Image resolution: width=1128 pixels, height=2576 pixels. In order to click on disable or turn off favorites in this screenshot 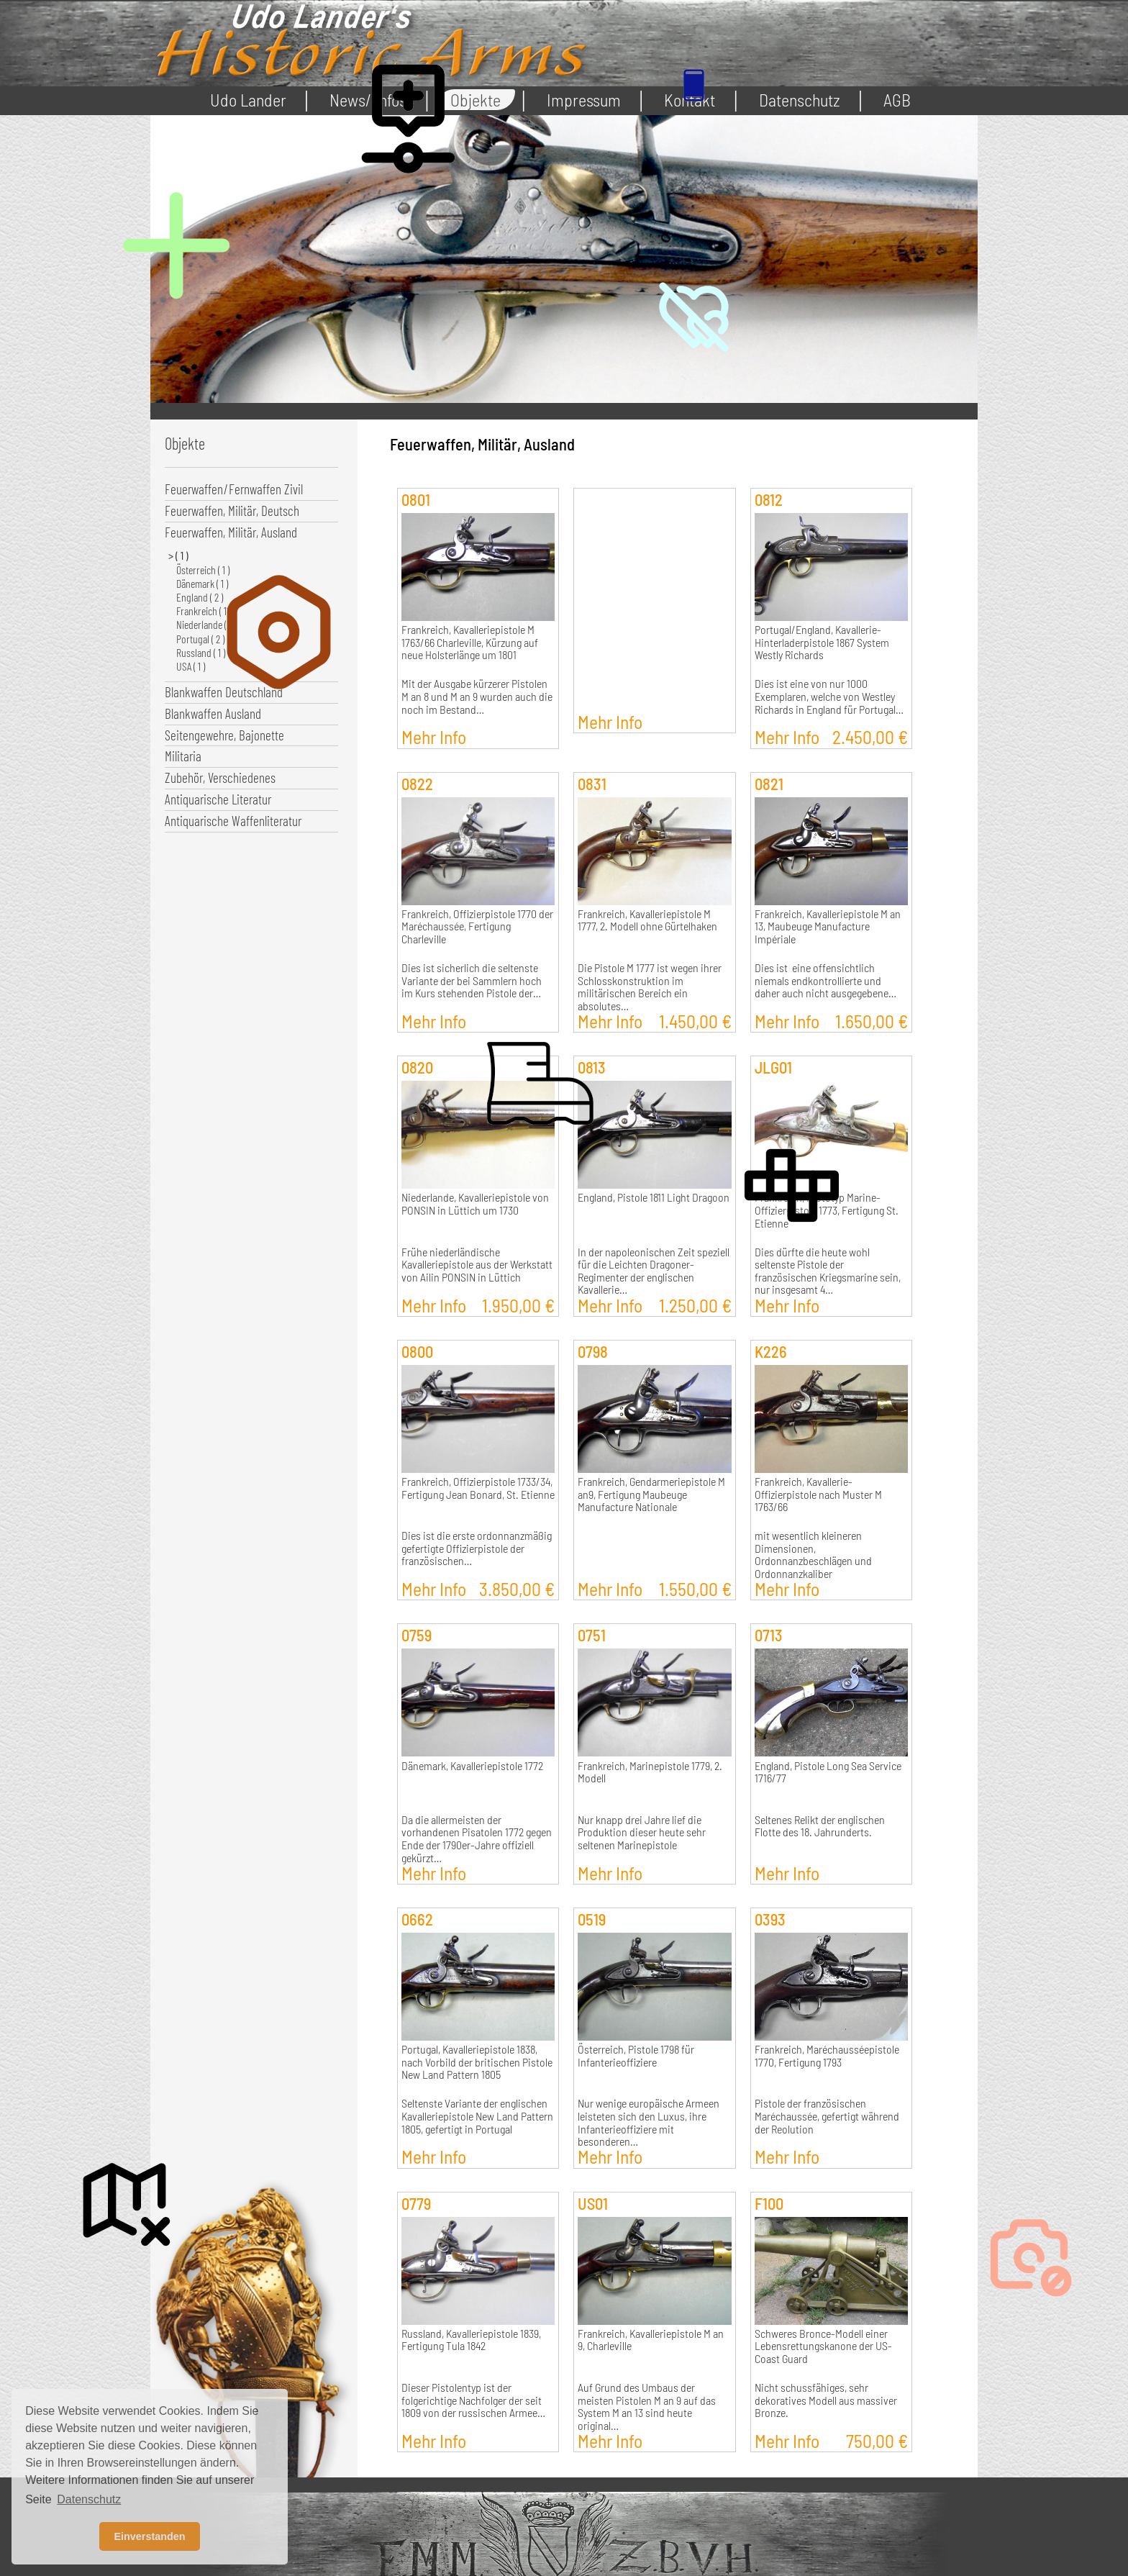, I will do `click(693, 317)`.